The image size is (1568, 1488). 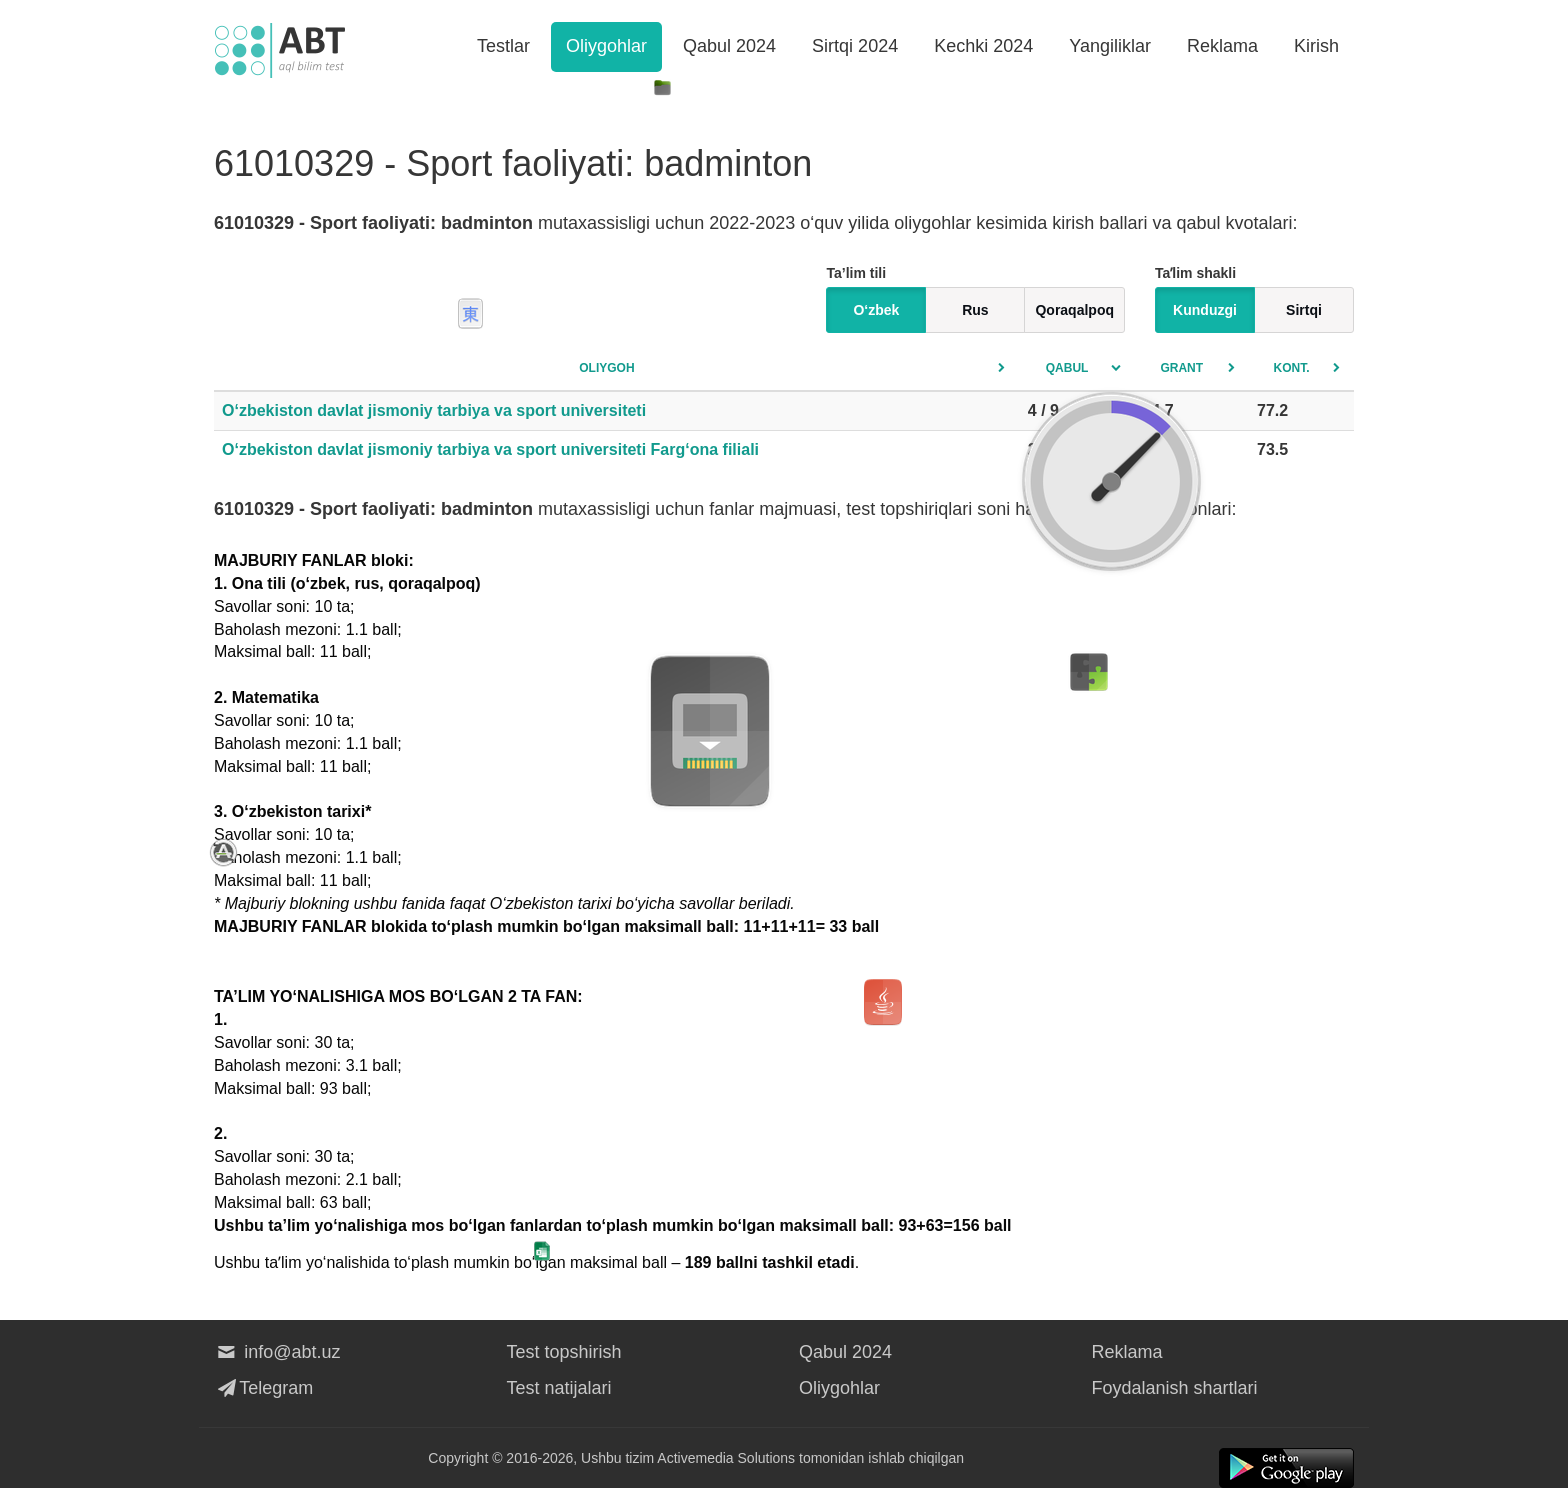 What do you see at coordinates (542, 1251) in the screenshot?
I see `open a Microsoft Excel spreadsheet file` at bounding box center [542, 1251].